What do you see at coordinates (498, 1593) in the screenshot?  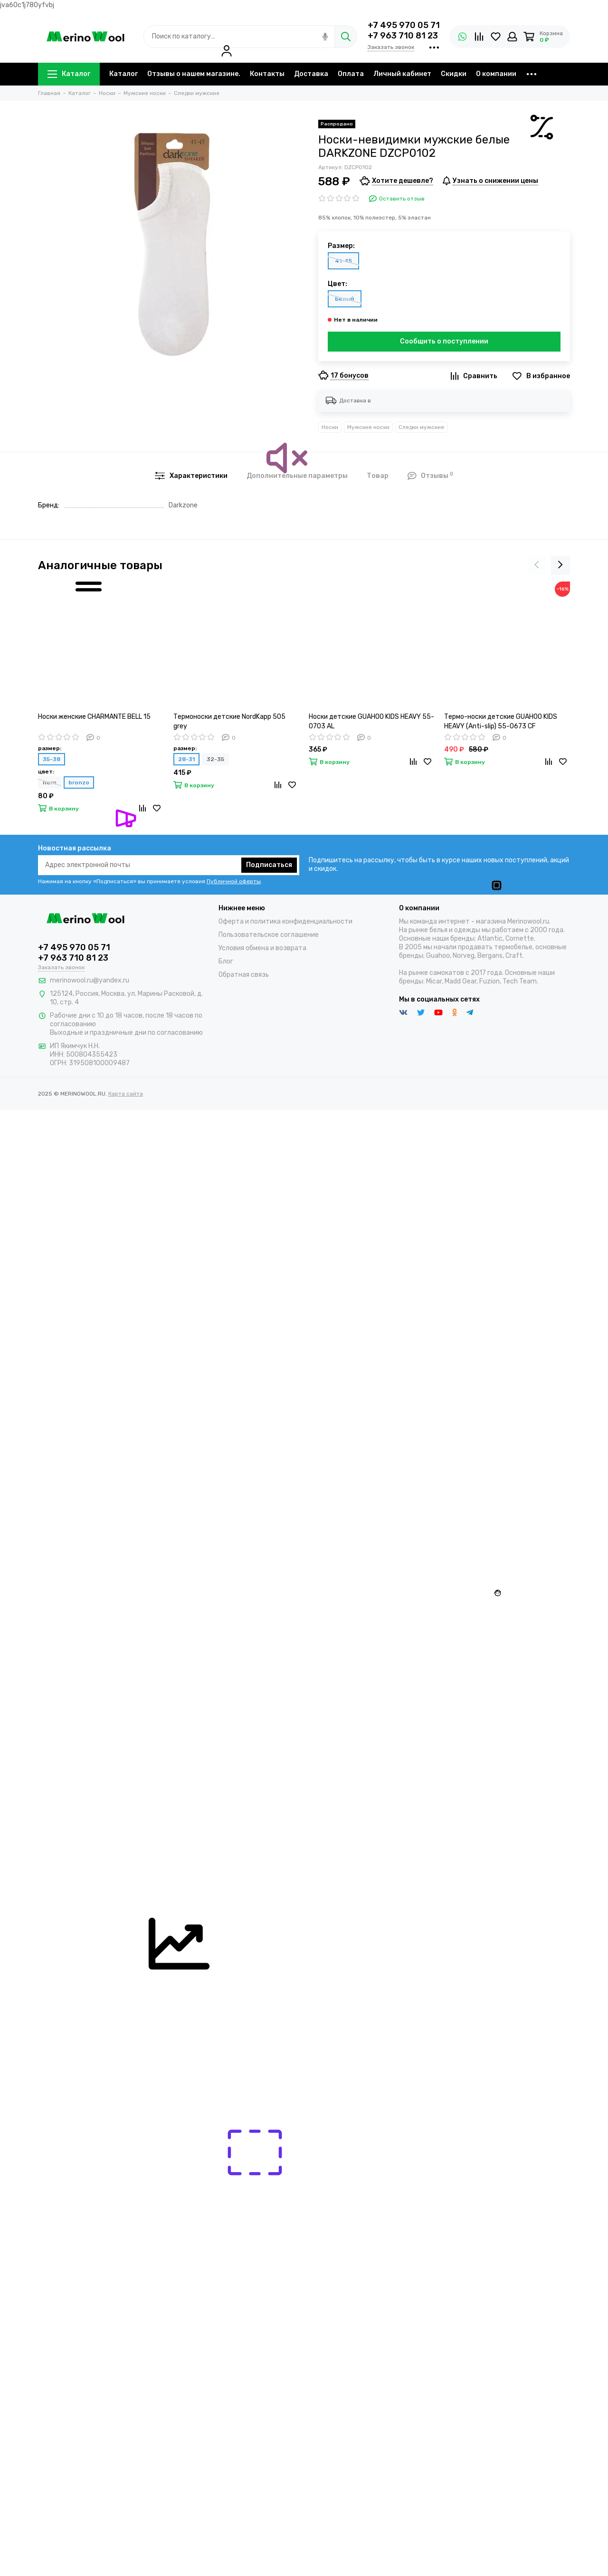 I see `access your profile or account settings` at bounding box center [498, 1593].